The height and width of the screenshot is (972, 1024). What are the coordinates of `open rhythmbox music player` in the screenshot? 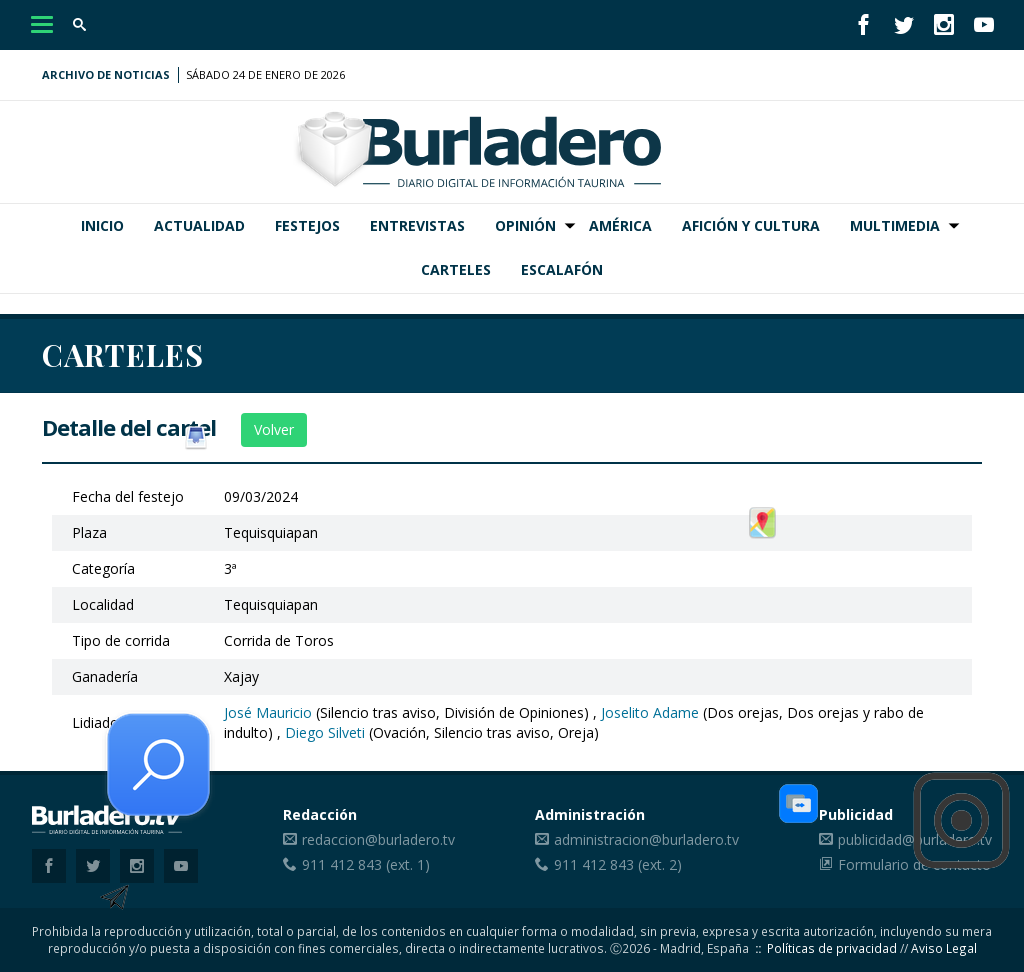 It's located at (961, 820).